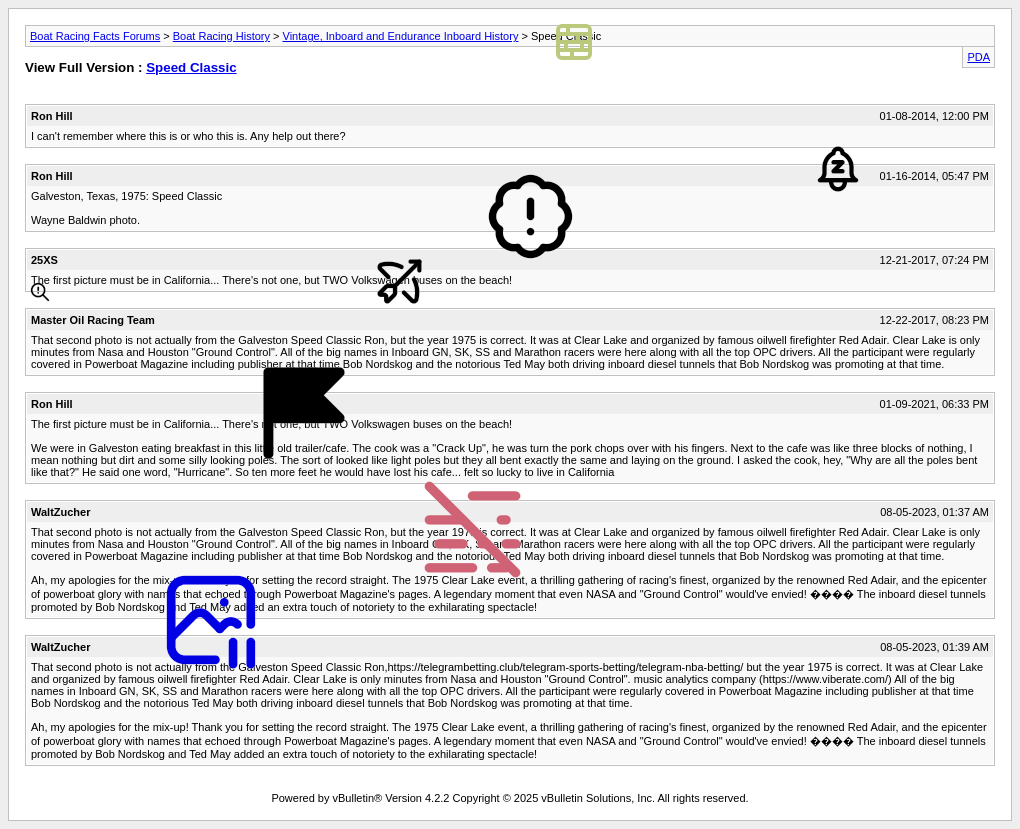 The image size is (1020, 829). What do you see at coordinates (40, 292) in the screenshot?
I see `search error or warning` at bounding box center [40, 292].